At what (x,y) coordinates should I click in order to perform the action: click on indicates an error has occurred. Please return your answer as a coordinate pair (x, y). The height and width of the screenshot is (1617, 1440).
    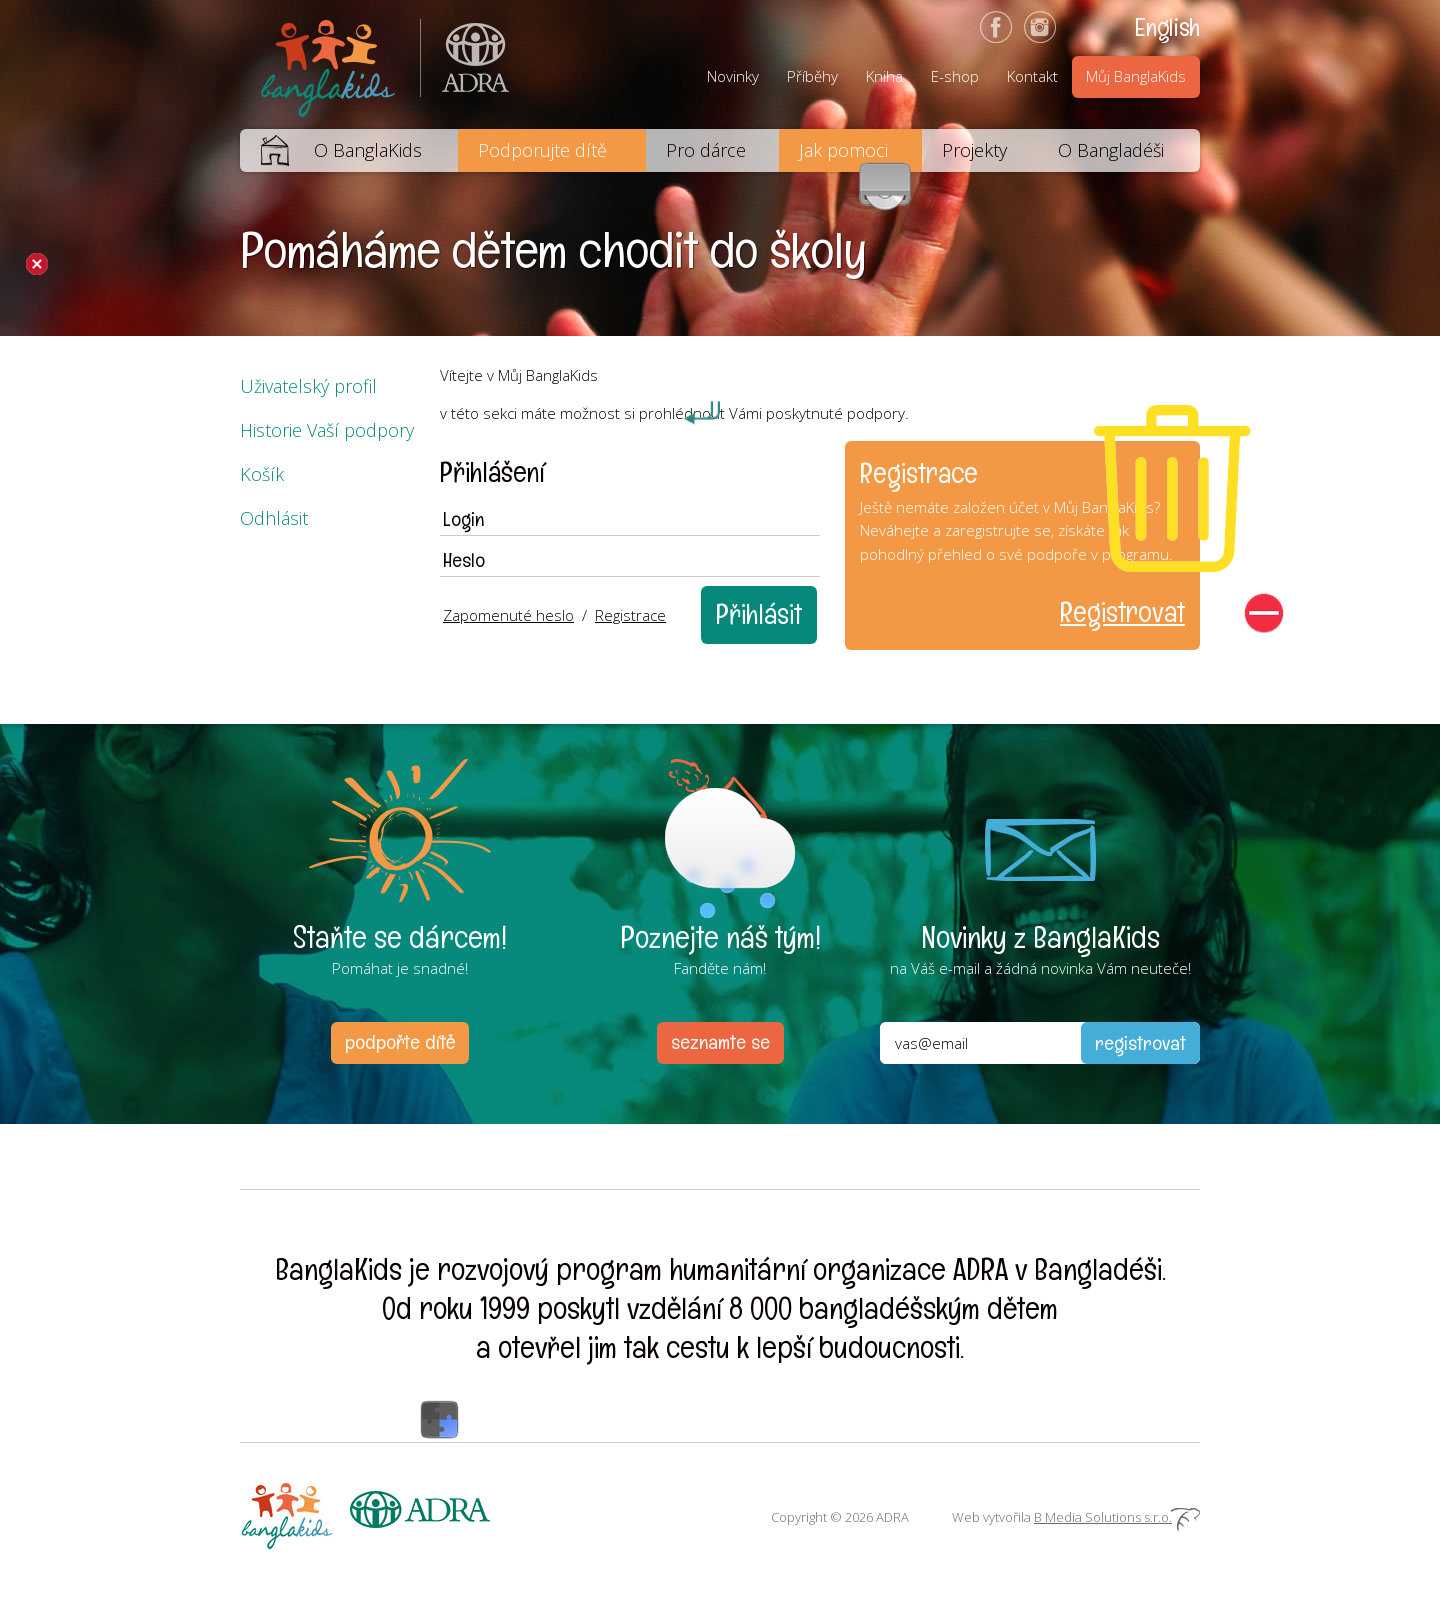
    Looking at the image, I should click on (1264, 613).